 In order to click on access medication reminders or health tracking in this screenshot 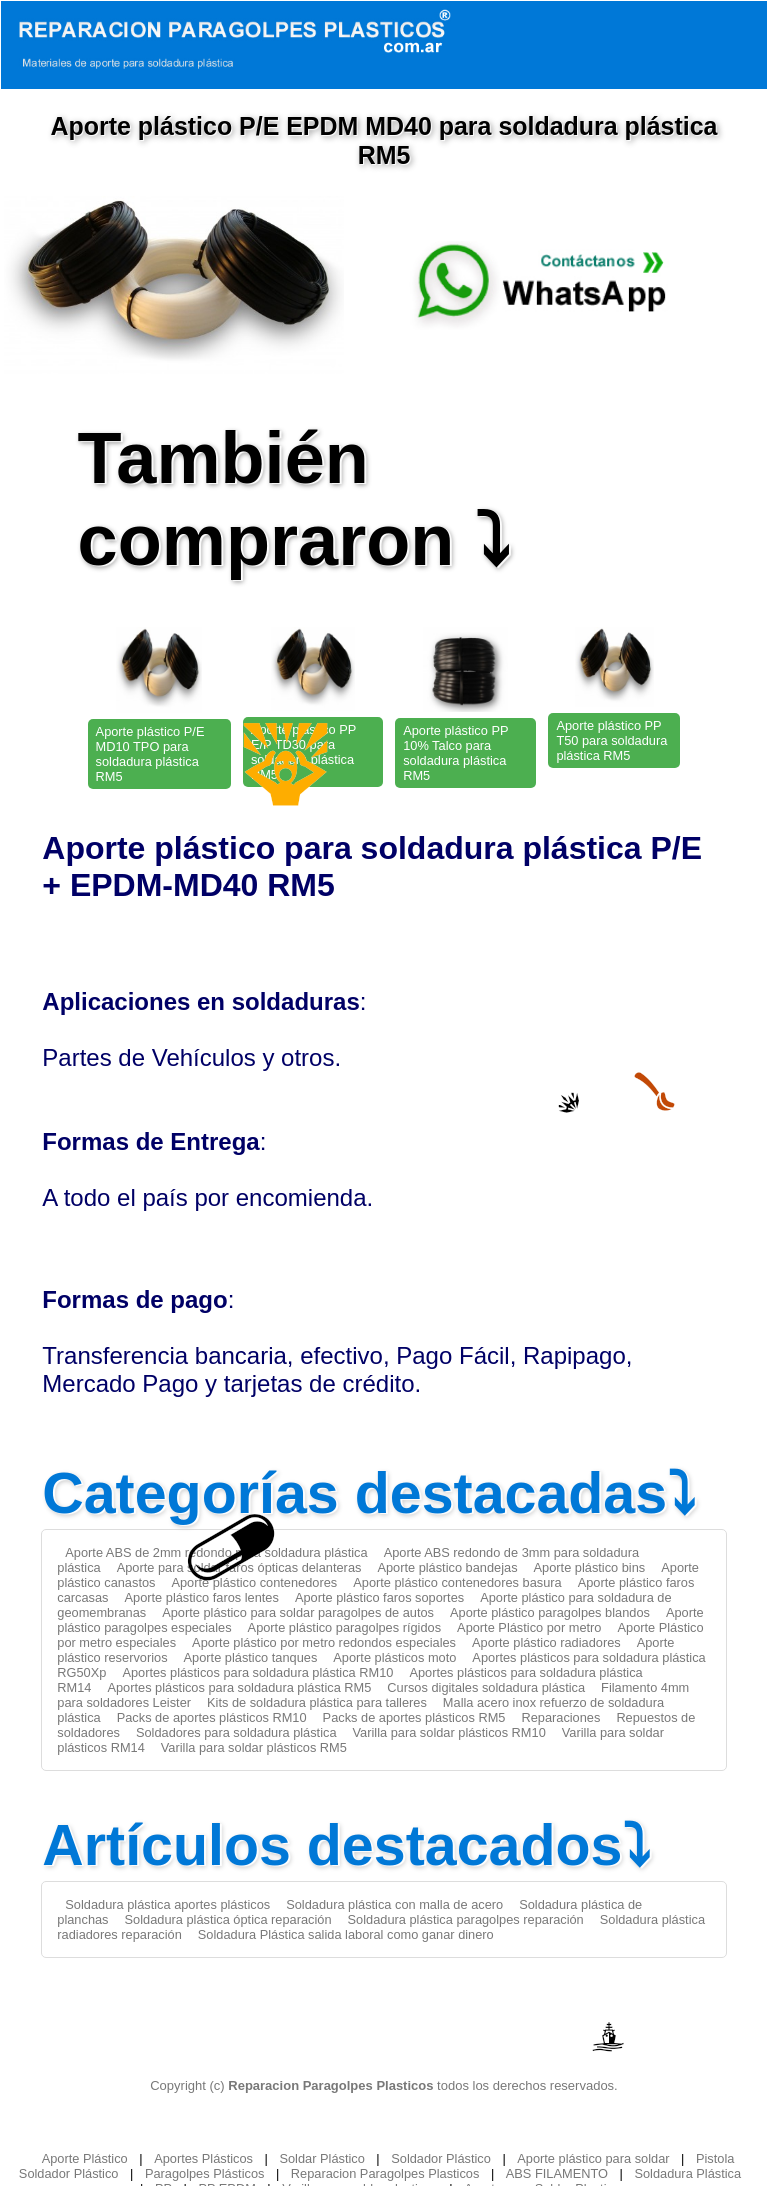, I will do `click(231, 1549)`.